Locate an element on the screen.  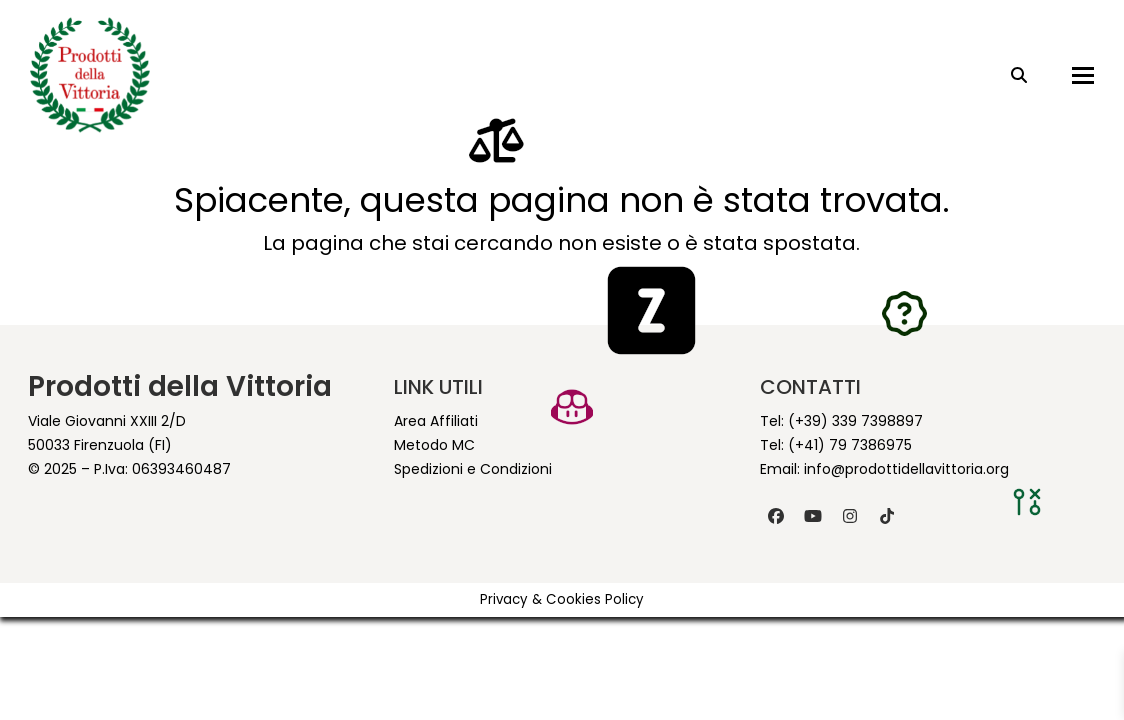
indicates an imbalanced or unequal comparison is located at coordinates (496, 140).